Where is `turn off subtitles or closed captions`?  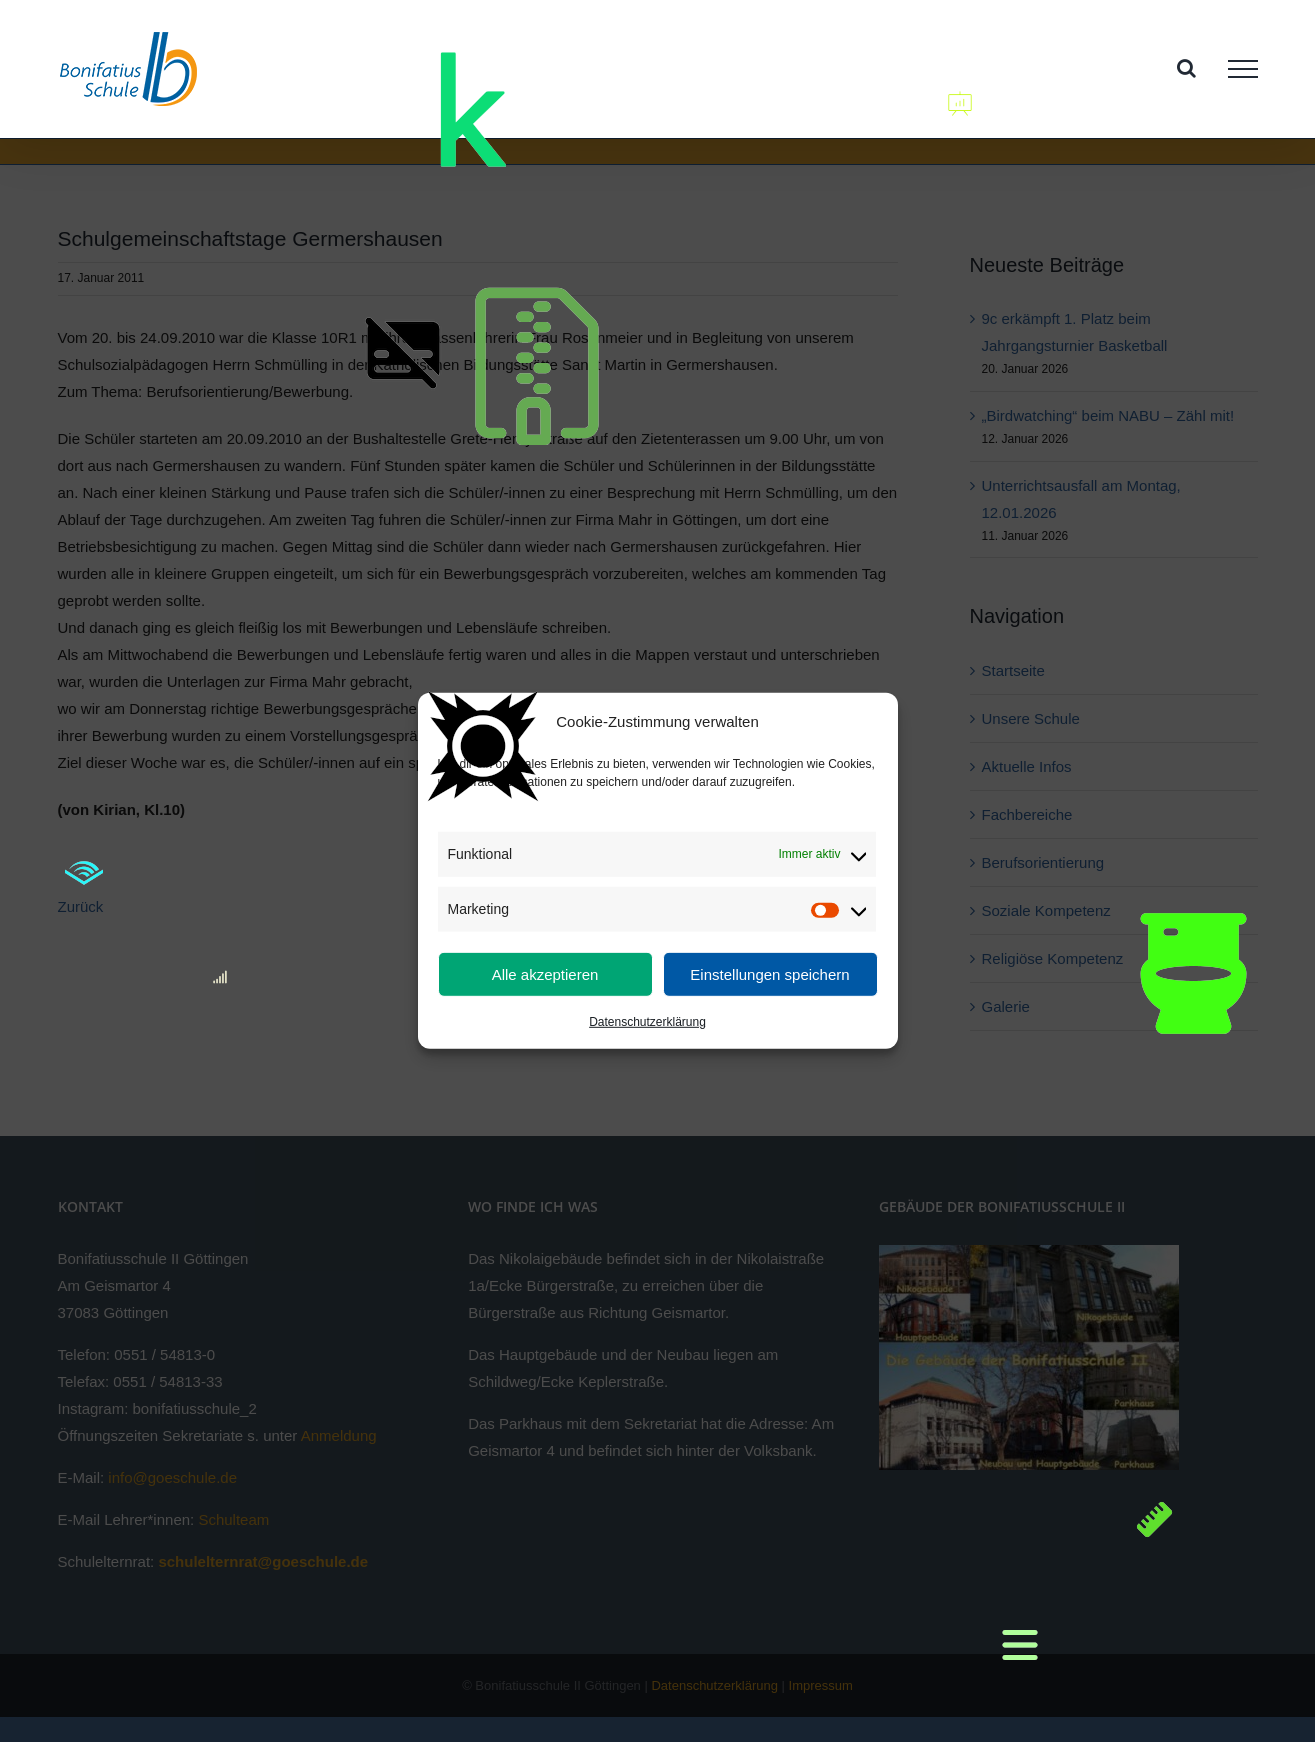
turn off subtitles or closed captions is located at coordinates (403, 350).